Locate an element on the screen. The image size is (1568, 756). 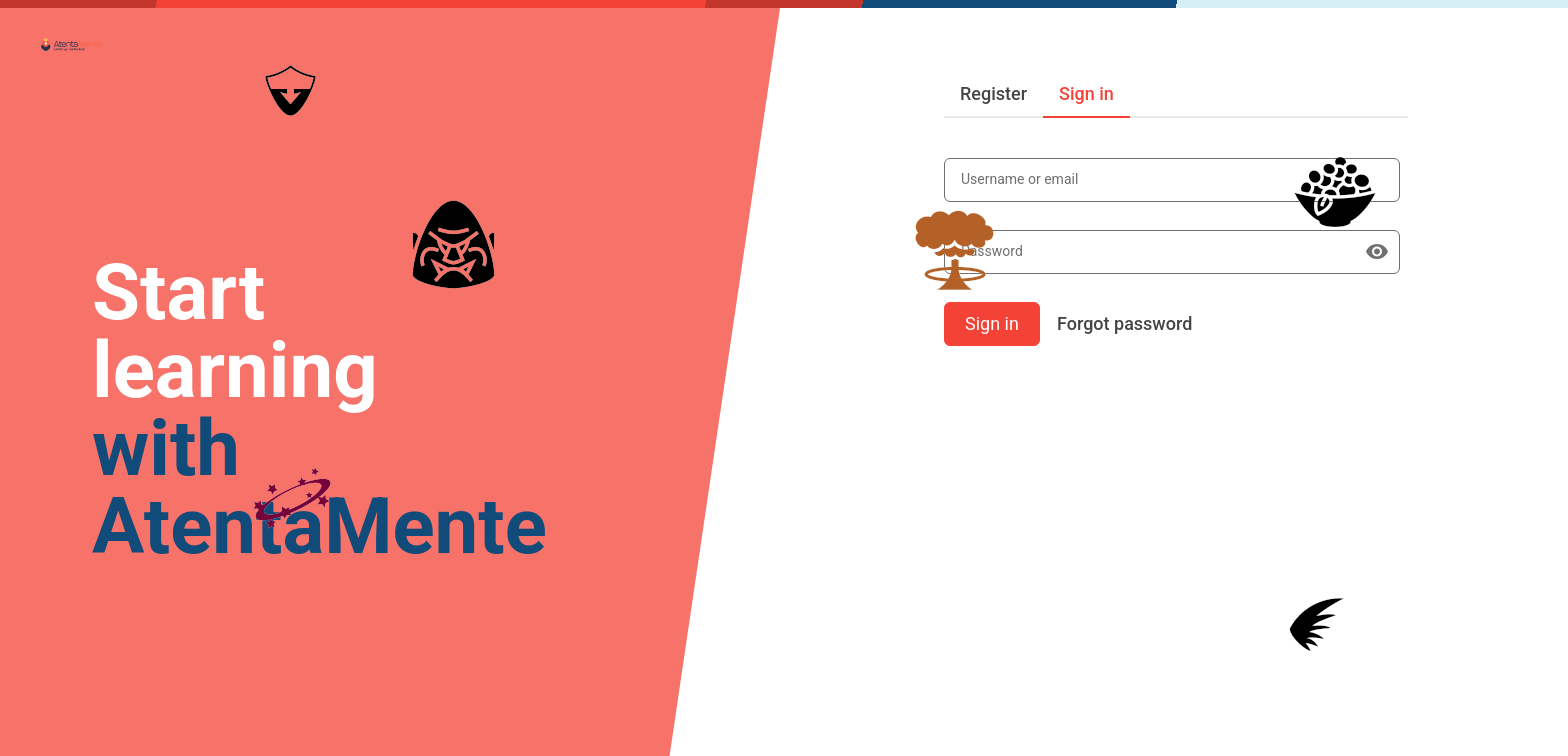
select ogre character or enemy type is located at coordinates (453, 244).